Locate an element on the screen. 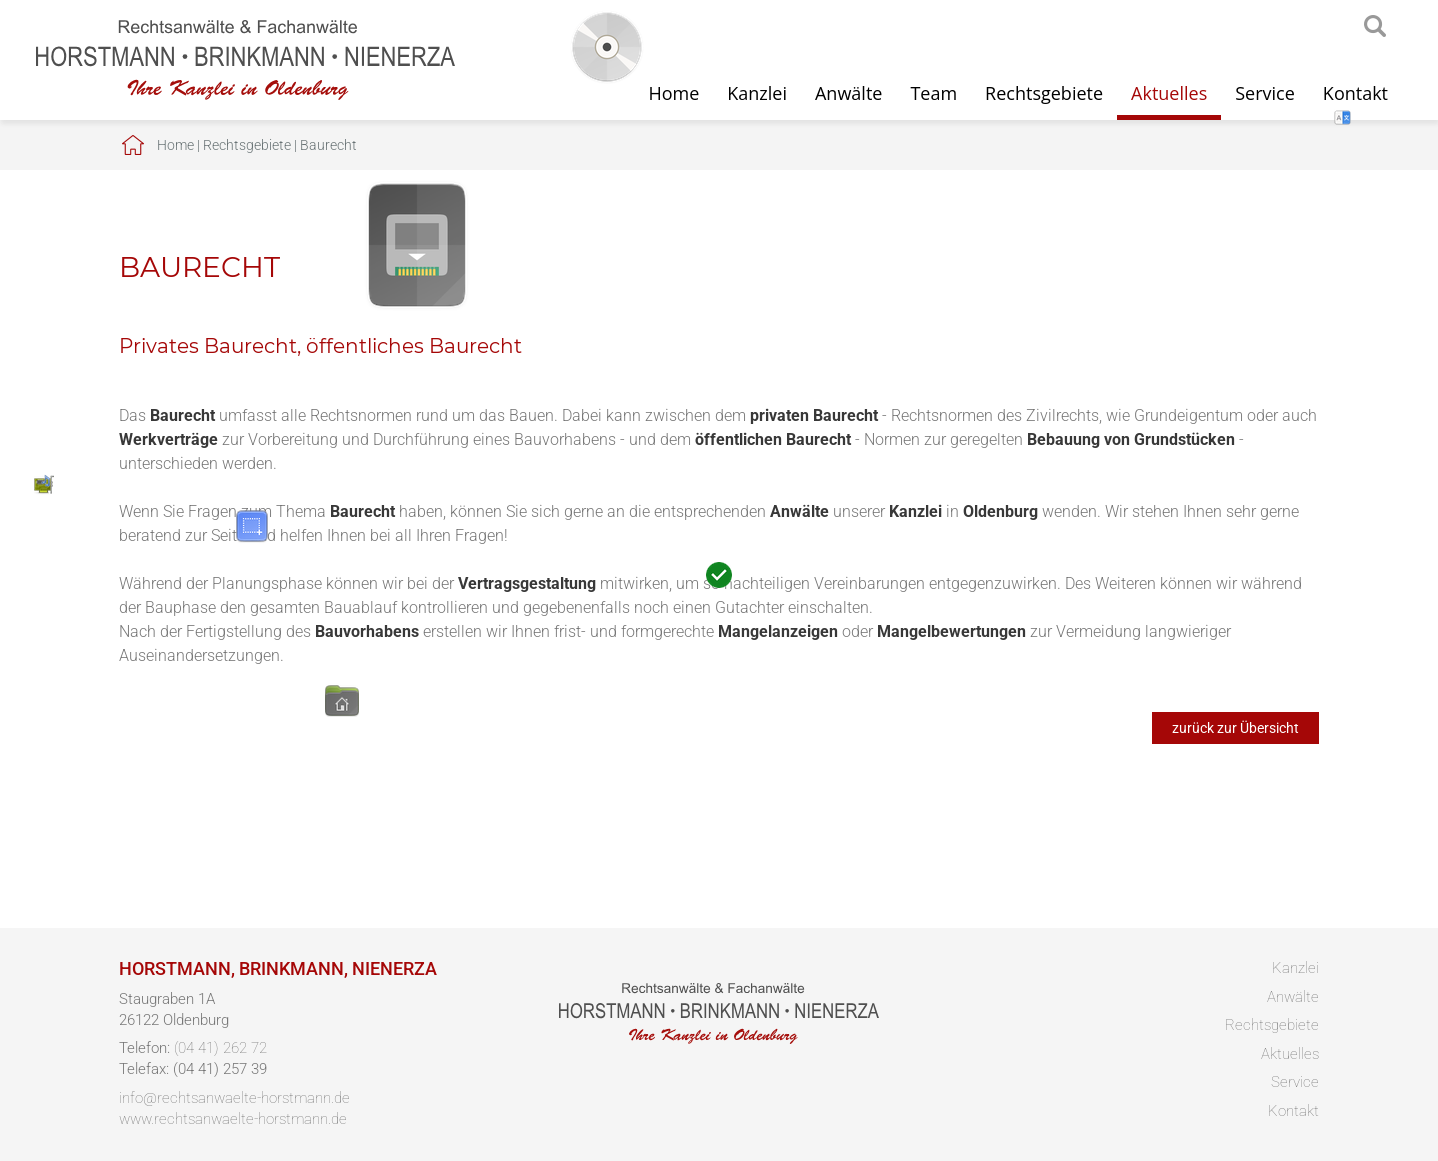 Image resolution: width=1438 pixels, height=1161 pixels. audio or sound card hardware device is located at coordinates (43, 484).